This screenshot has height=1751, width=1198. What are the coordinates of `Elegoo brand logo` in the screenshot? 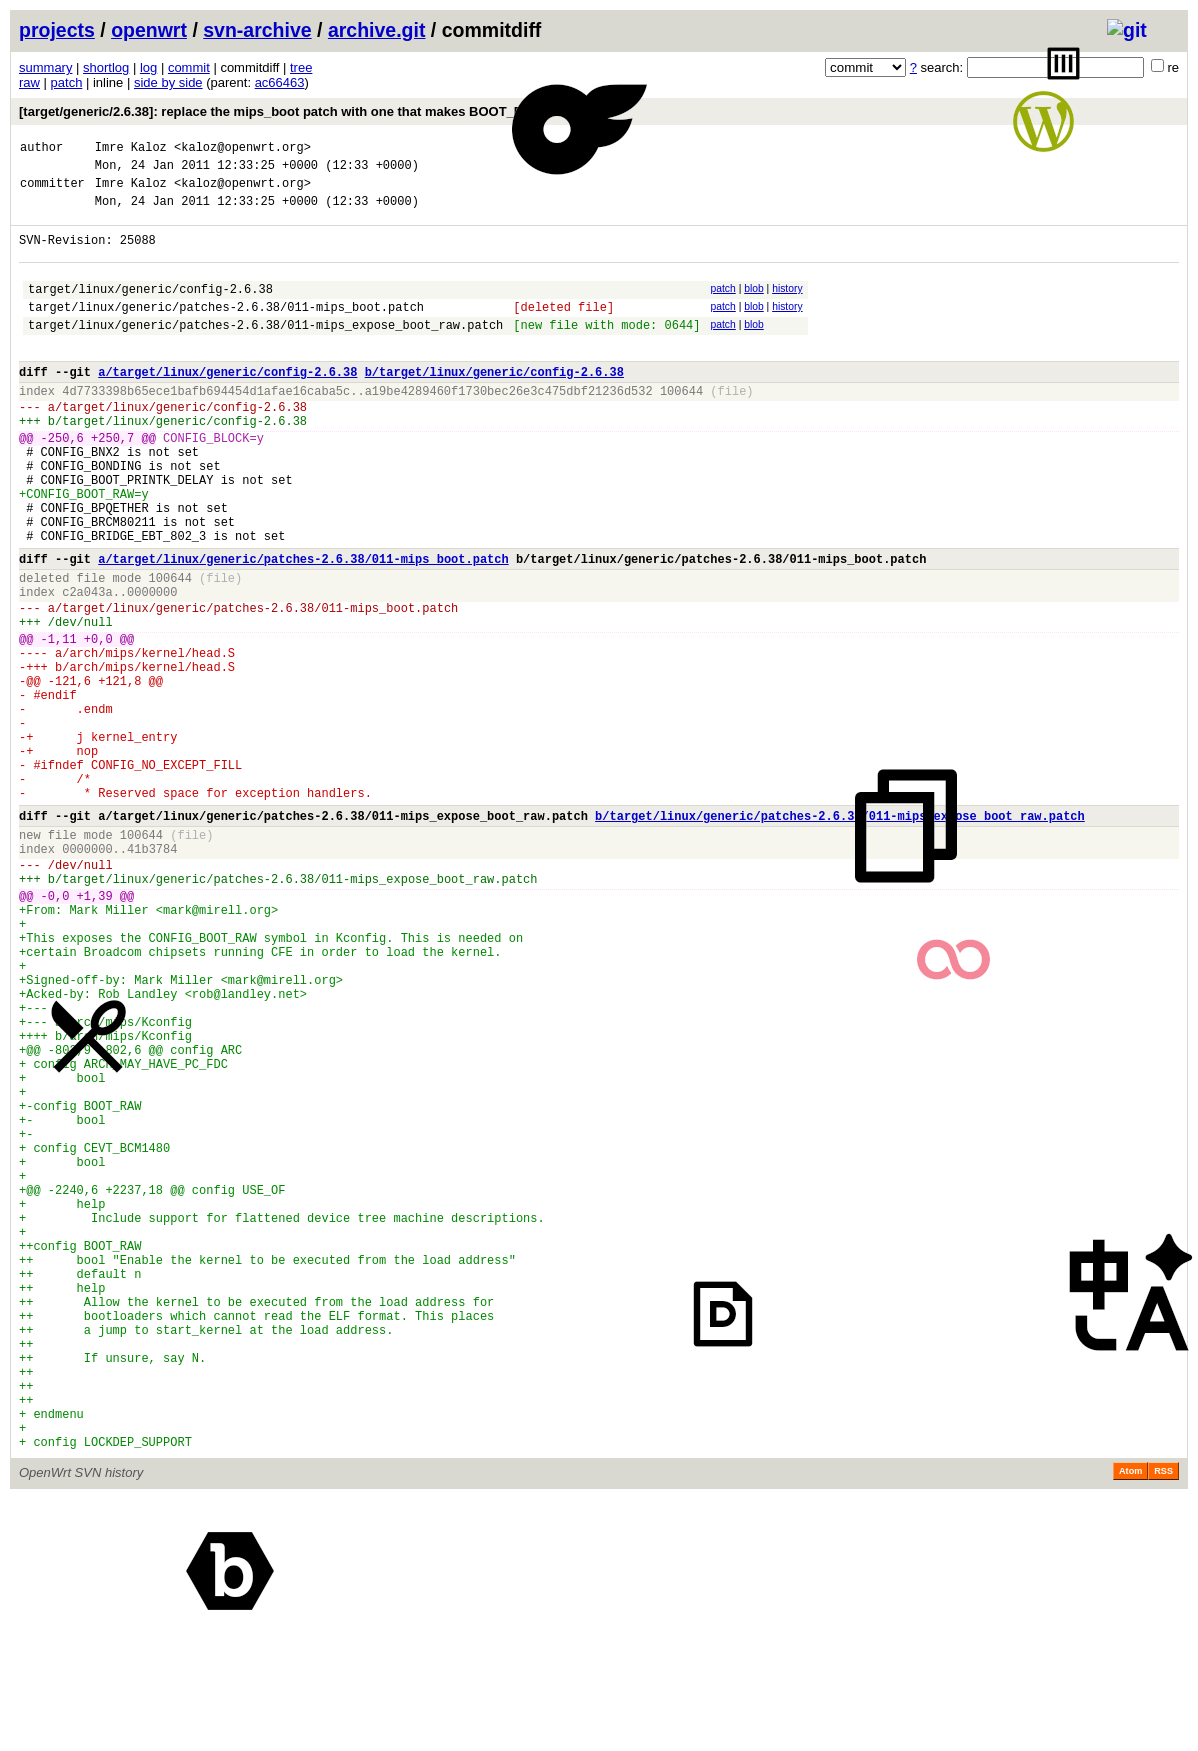 It's located at (953, 959).